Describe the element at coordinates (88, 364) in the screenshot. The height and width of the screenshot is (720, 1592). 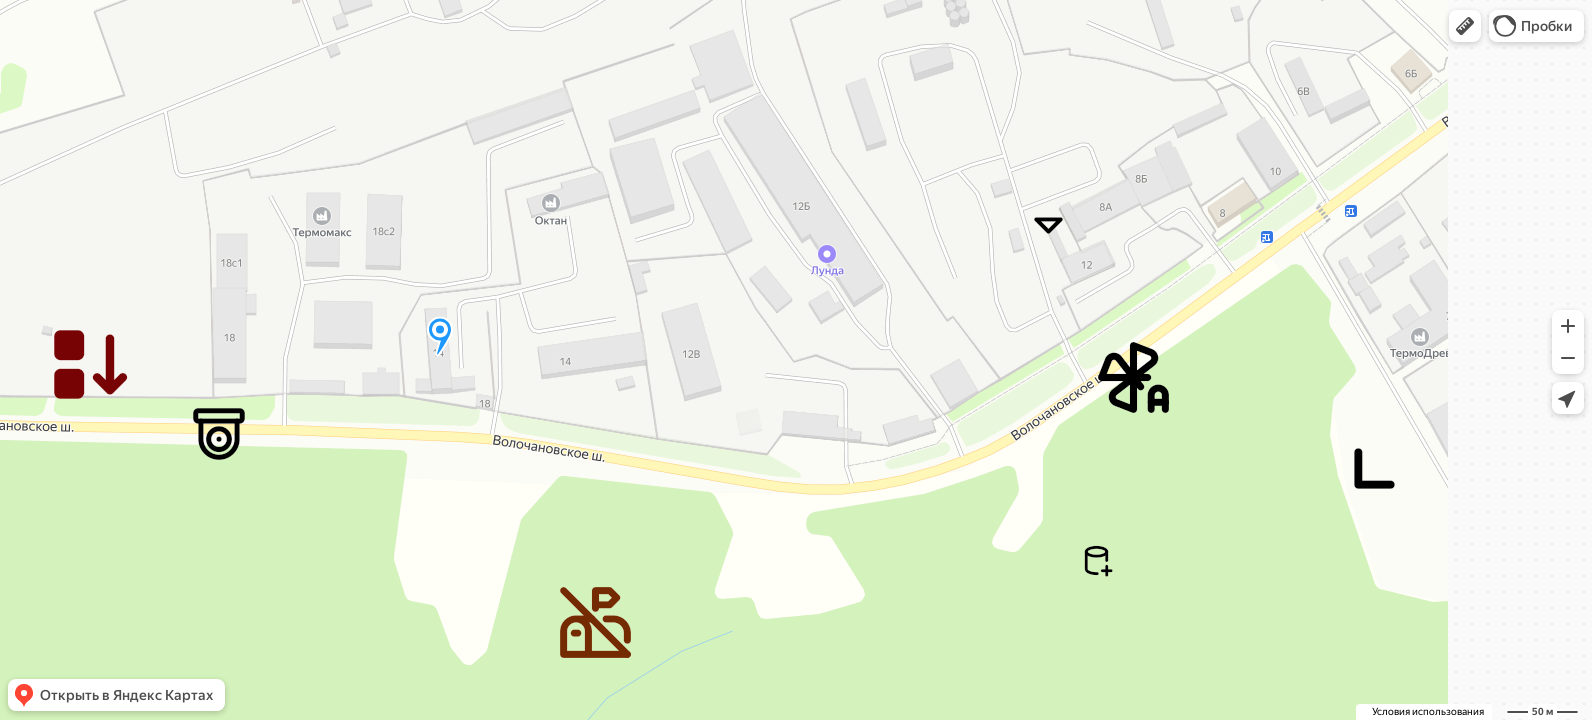
I see `sort items in descending order` at that location.